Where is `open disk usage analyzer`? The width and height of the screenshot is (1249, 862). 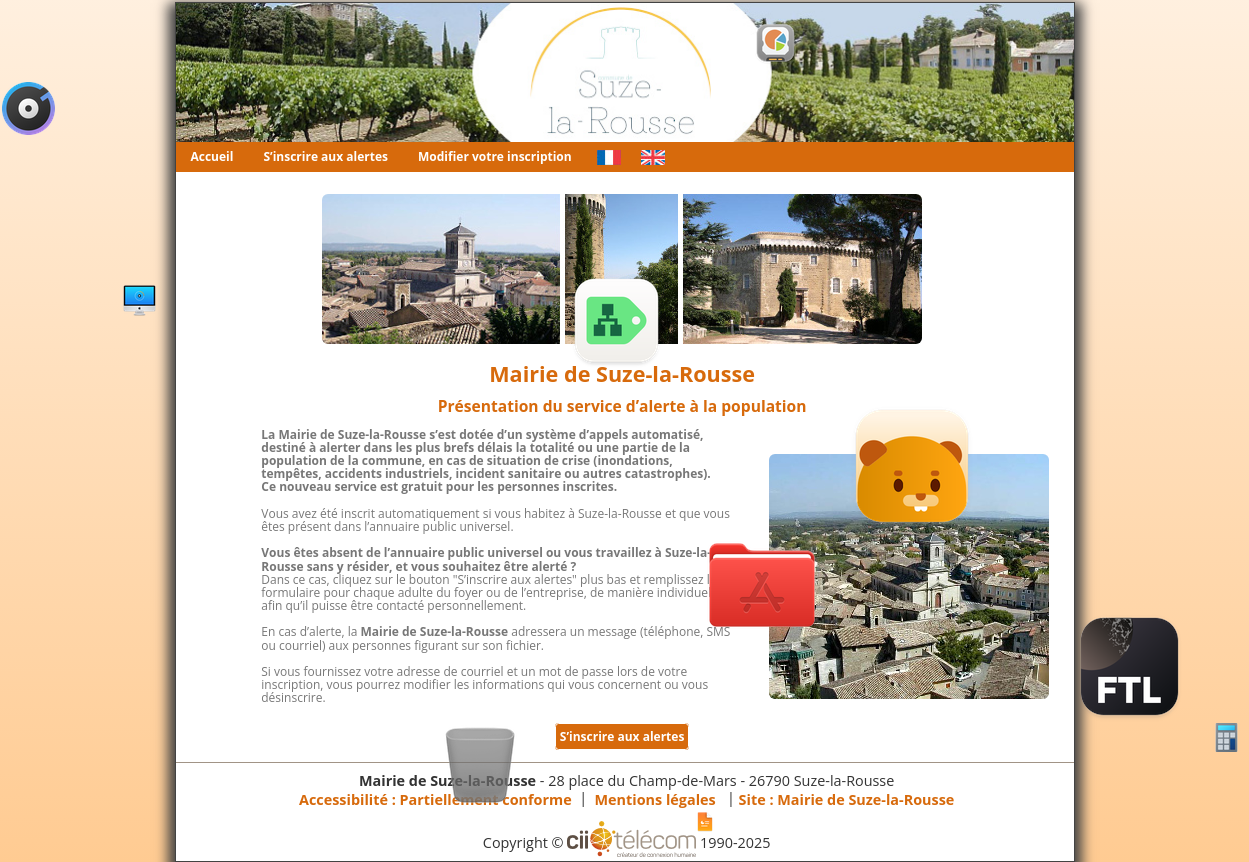 open disk usage analyzer is located at coordinates (775, 43).